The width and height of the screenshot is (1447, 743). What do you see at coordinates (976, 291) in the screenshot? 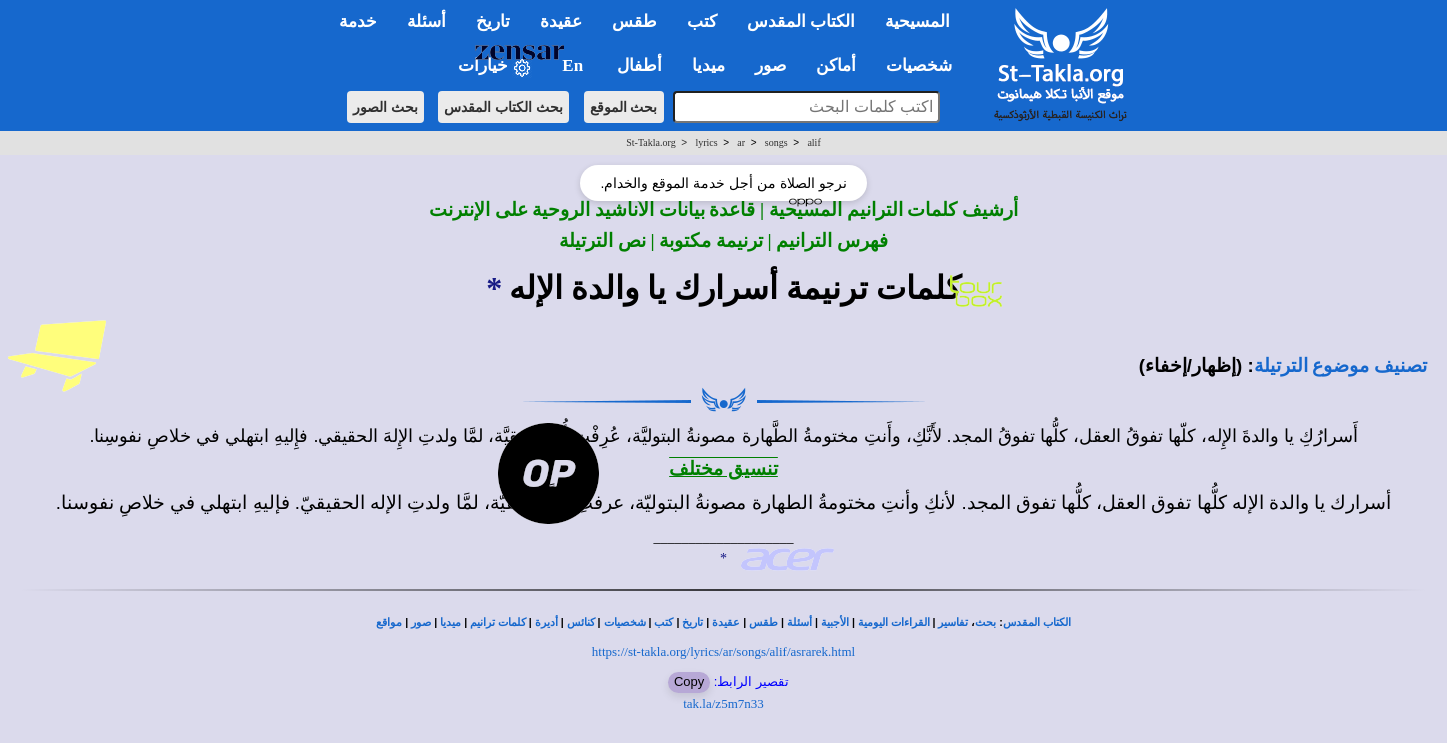
I see `tourbox brand logo` at bounding box center [976, 291].